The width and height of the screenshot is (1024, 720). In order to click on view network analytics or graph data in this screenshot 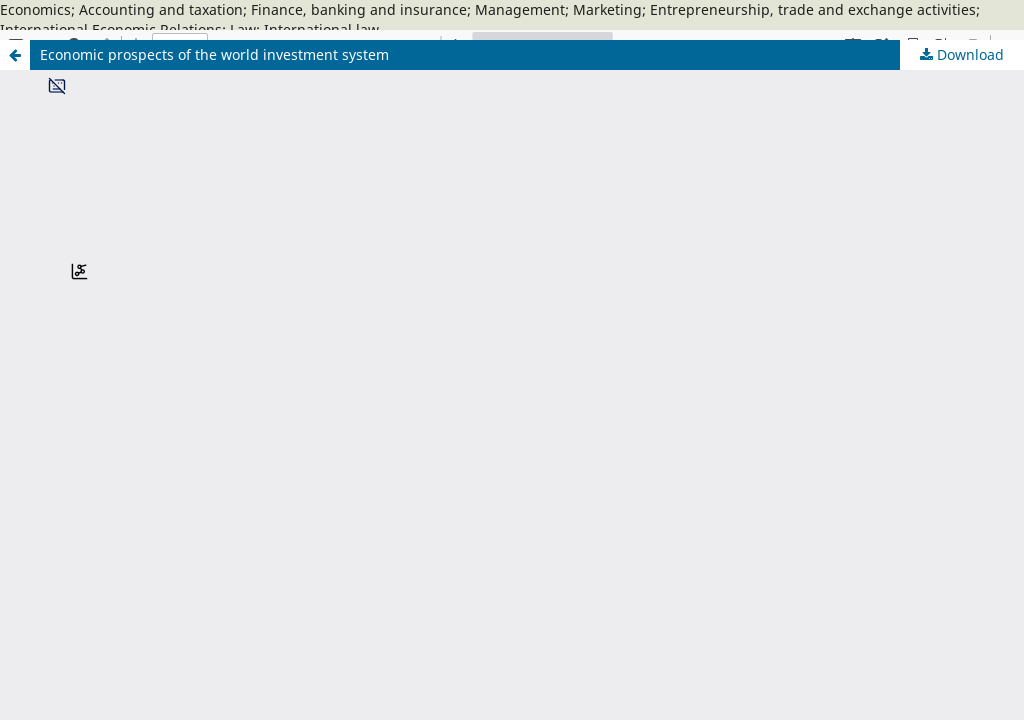, I will do `click(79, 271)`.